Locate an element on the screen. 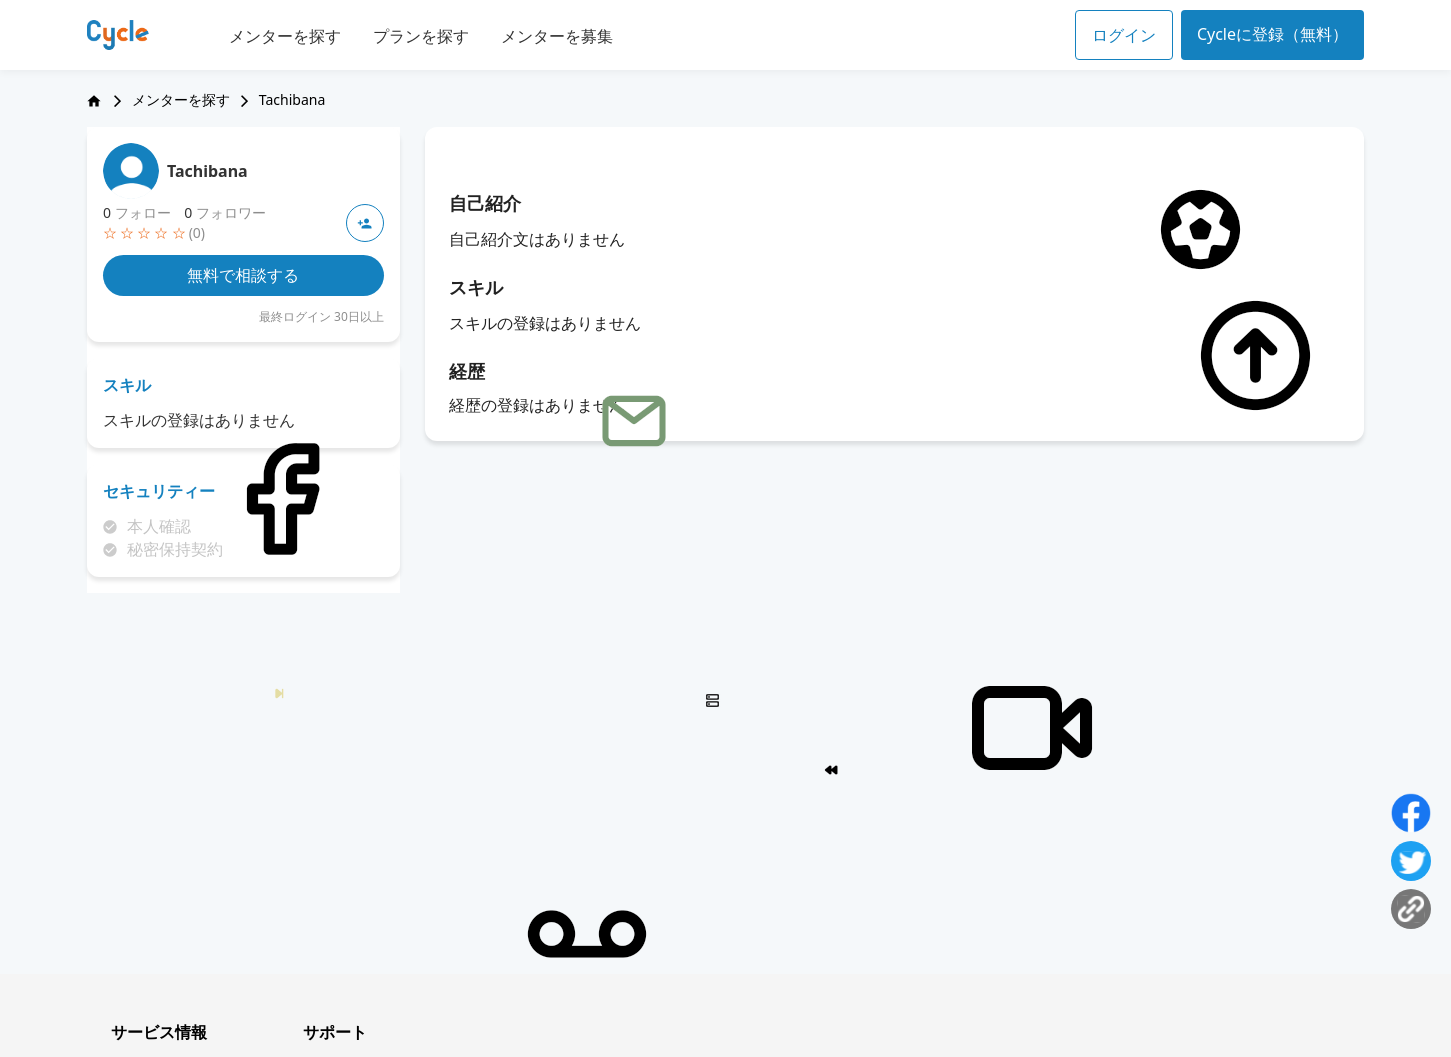 Image resolution: width=1451 pixels, height=1057 pixels. open Facebook app is located at coordinates (286, 499).